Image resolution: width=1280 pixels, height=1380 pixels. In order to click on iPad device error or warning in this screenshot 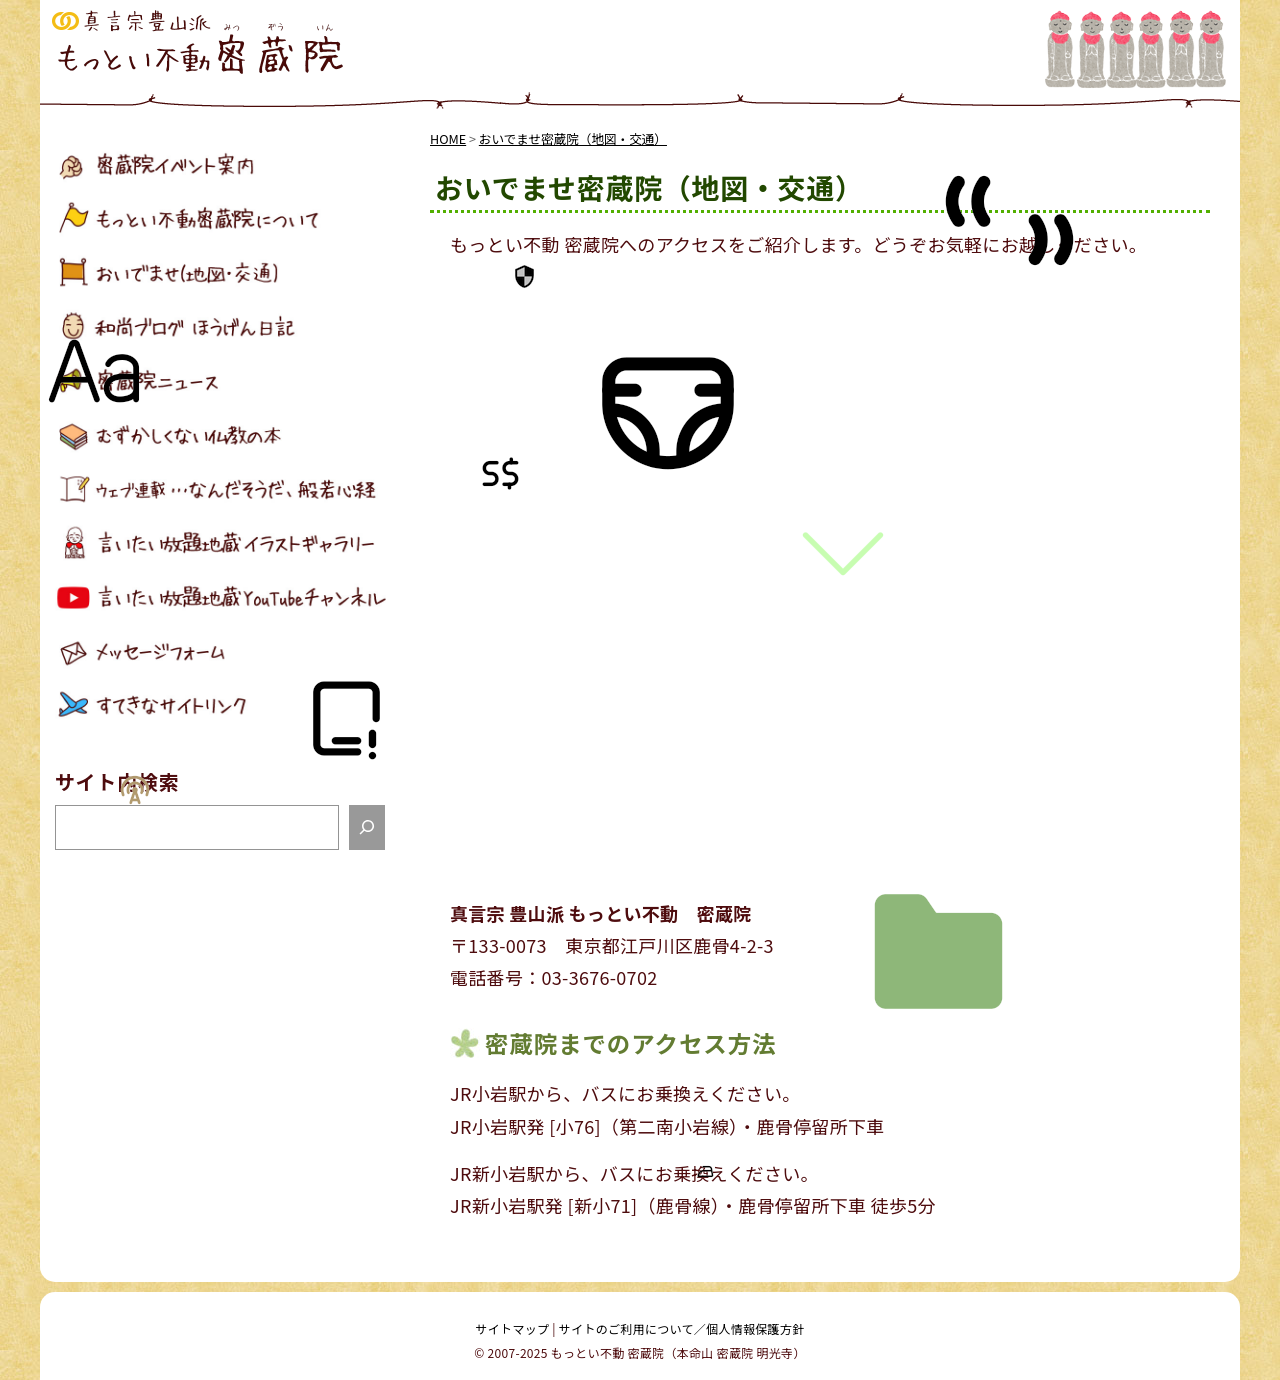, I will do `click(346, 718)`.